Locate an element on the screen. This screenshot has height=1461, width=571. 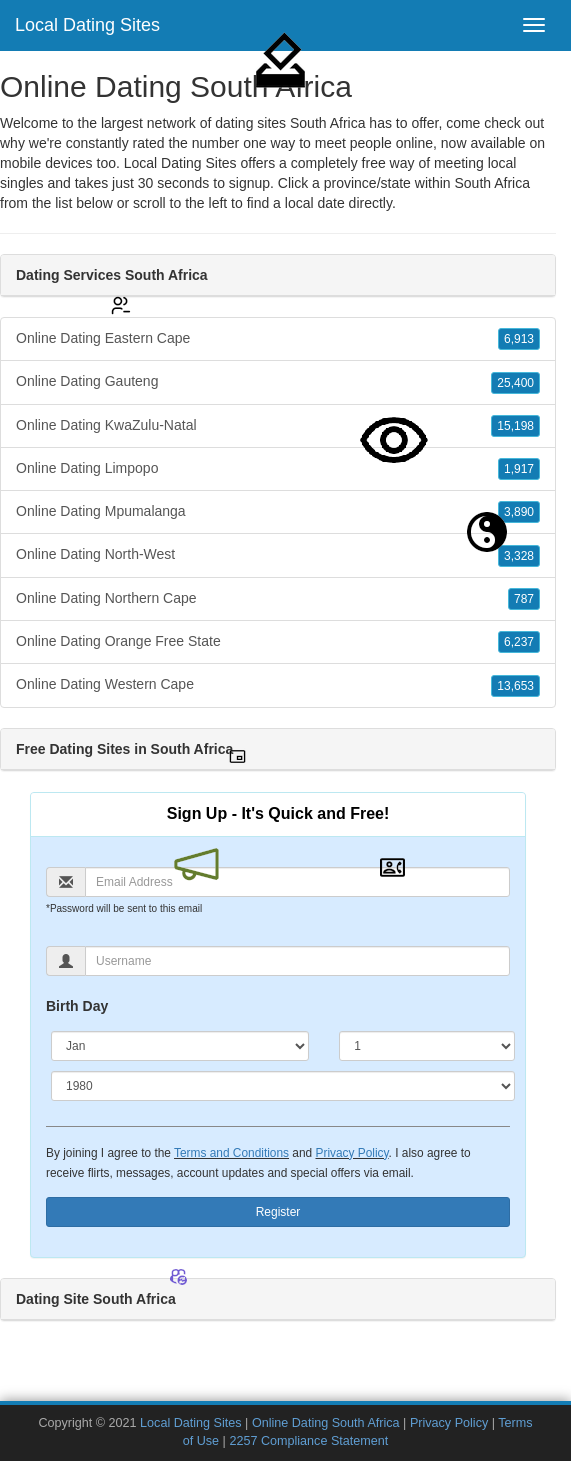
remove a member from the group is located at coordinates (120, 305).